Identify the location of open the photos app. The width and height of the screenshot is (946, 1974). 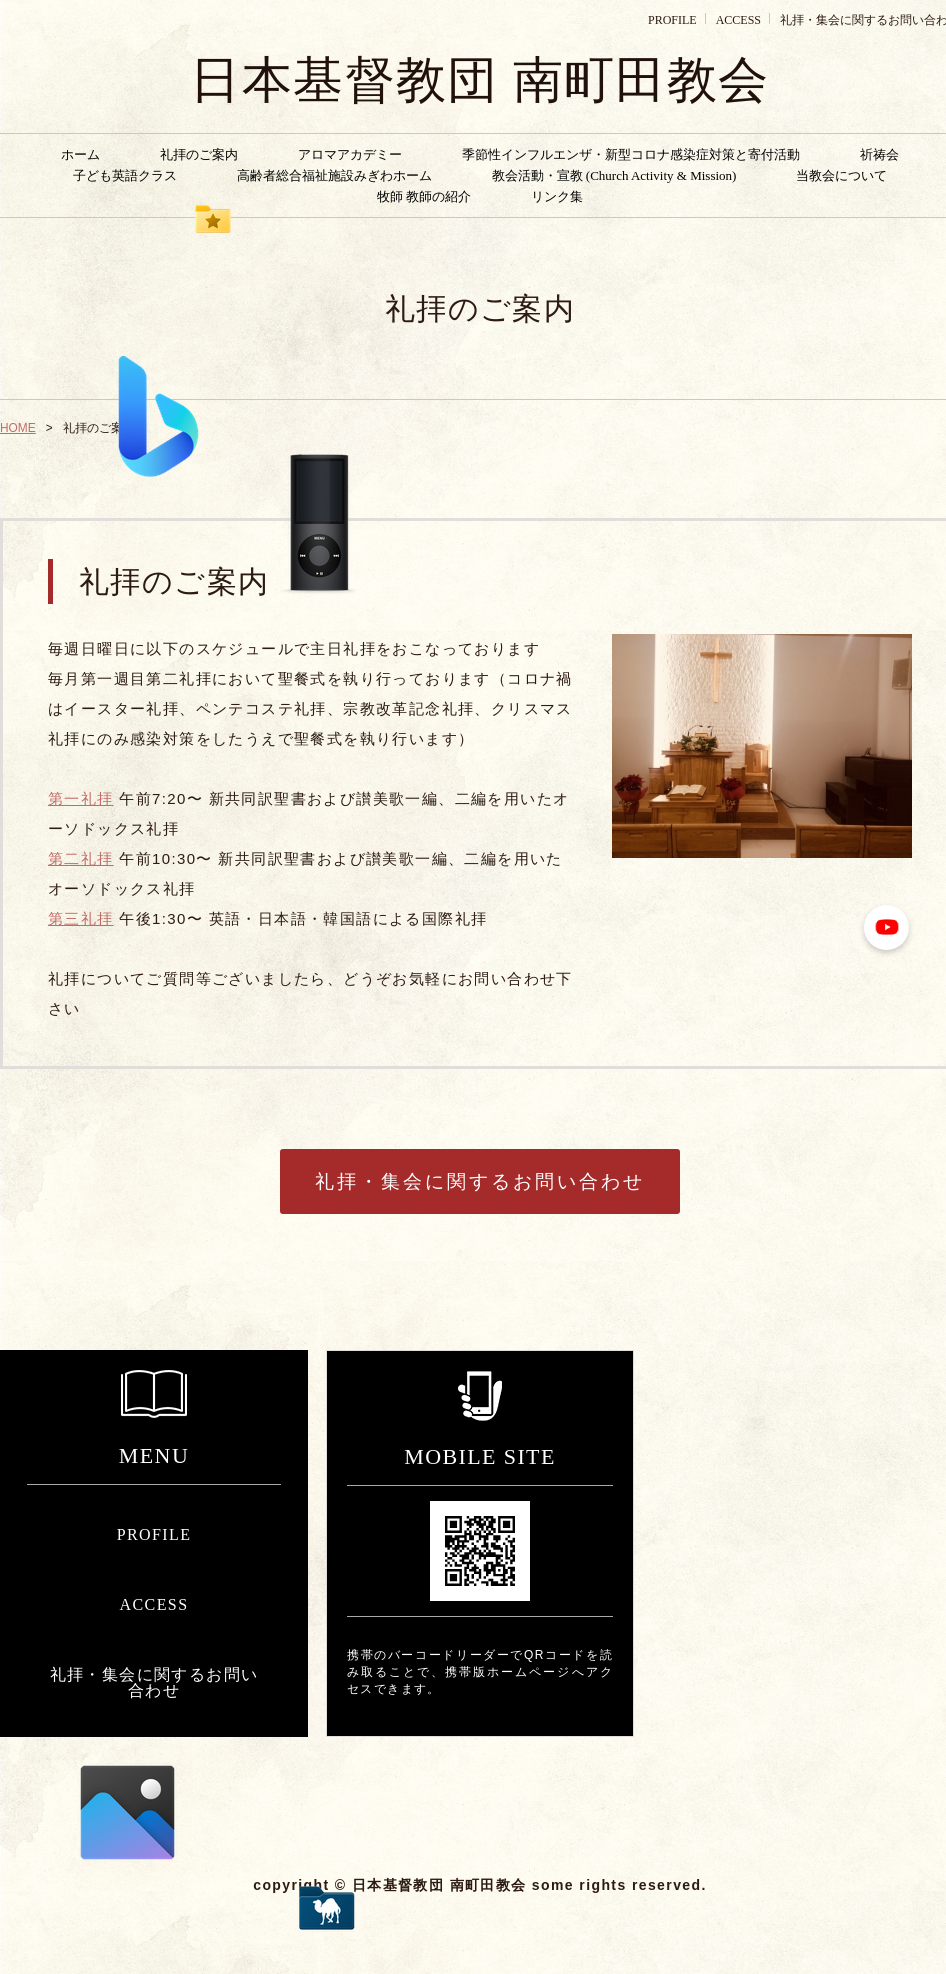
(127, 1812).